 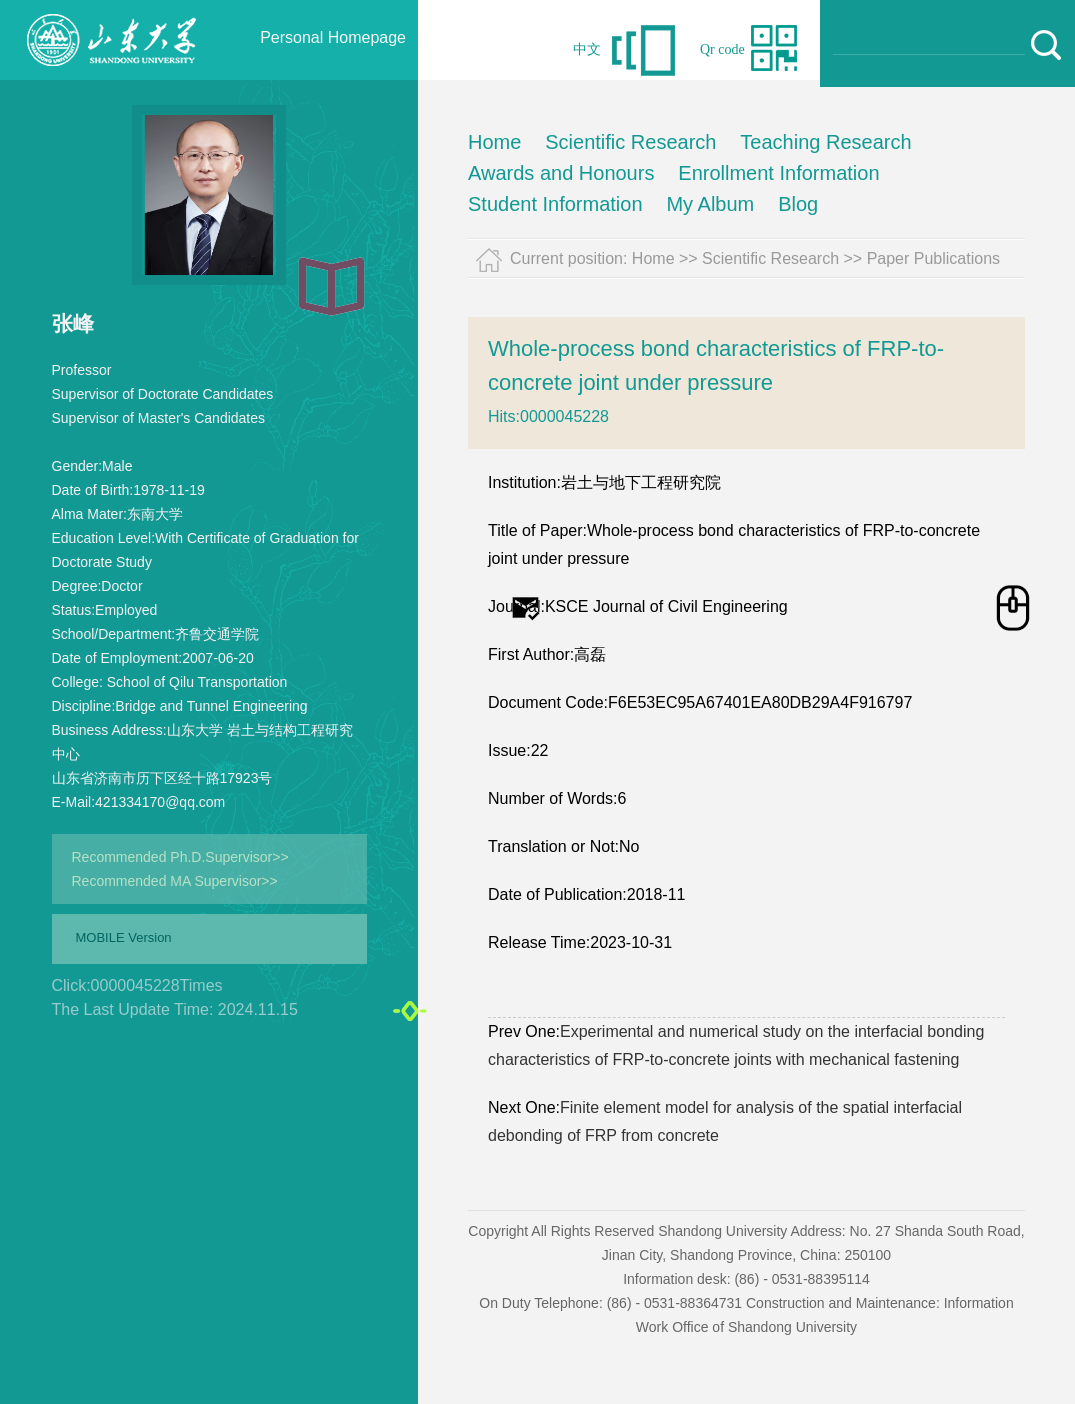 I want to click on mark email as read, so click(x=525, y=607).